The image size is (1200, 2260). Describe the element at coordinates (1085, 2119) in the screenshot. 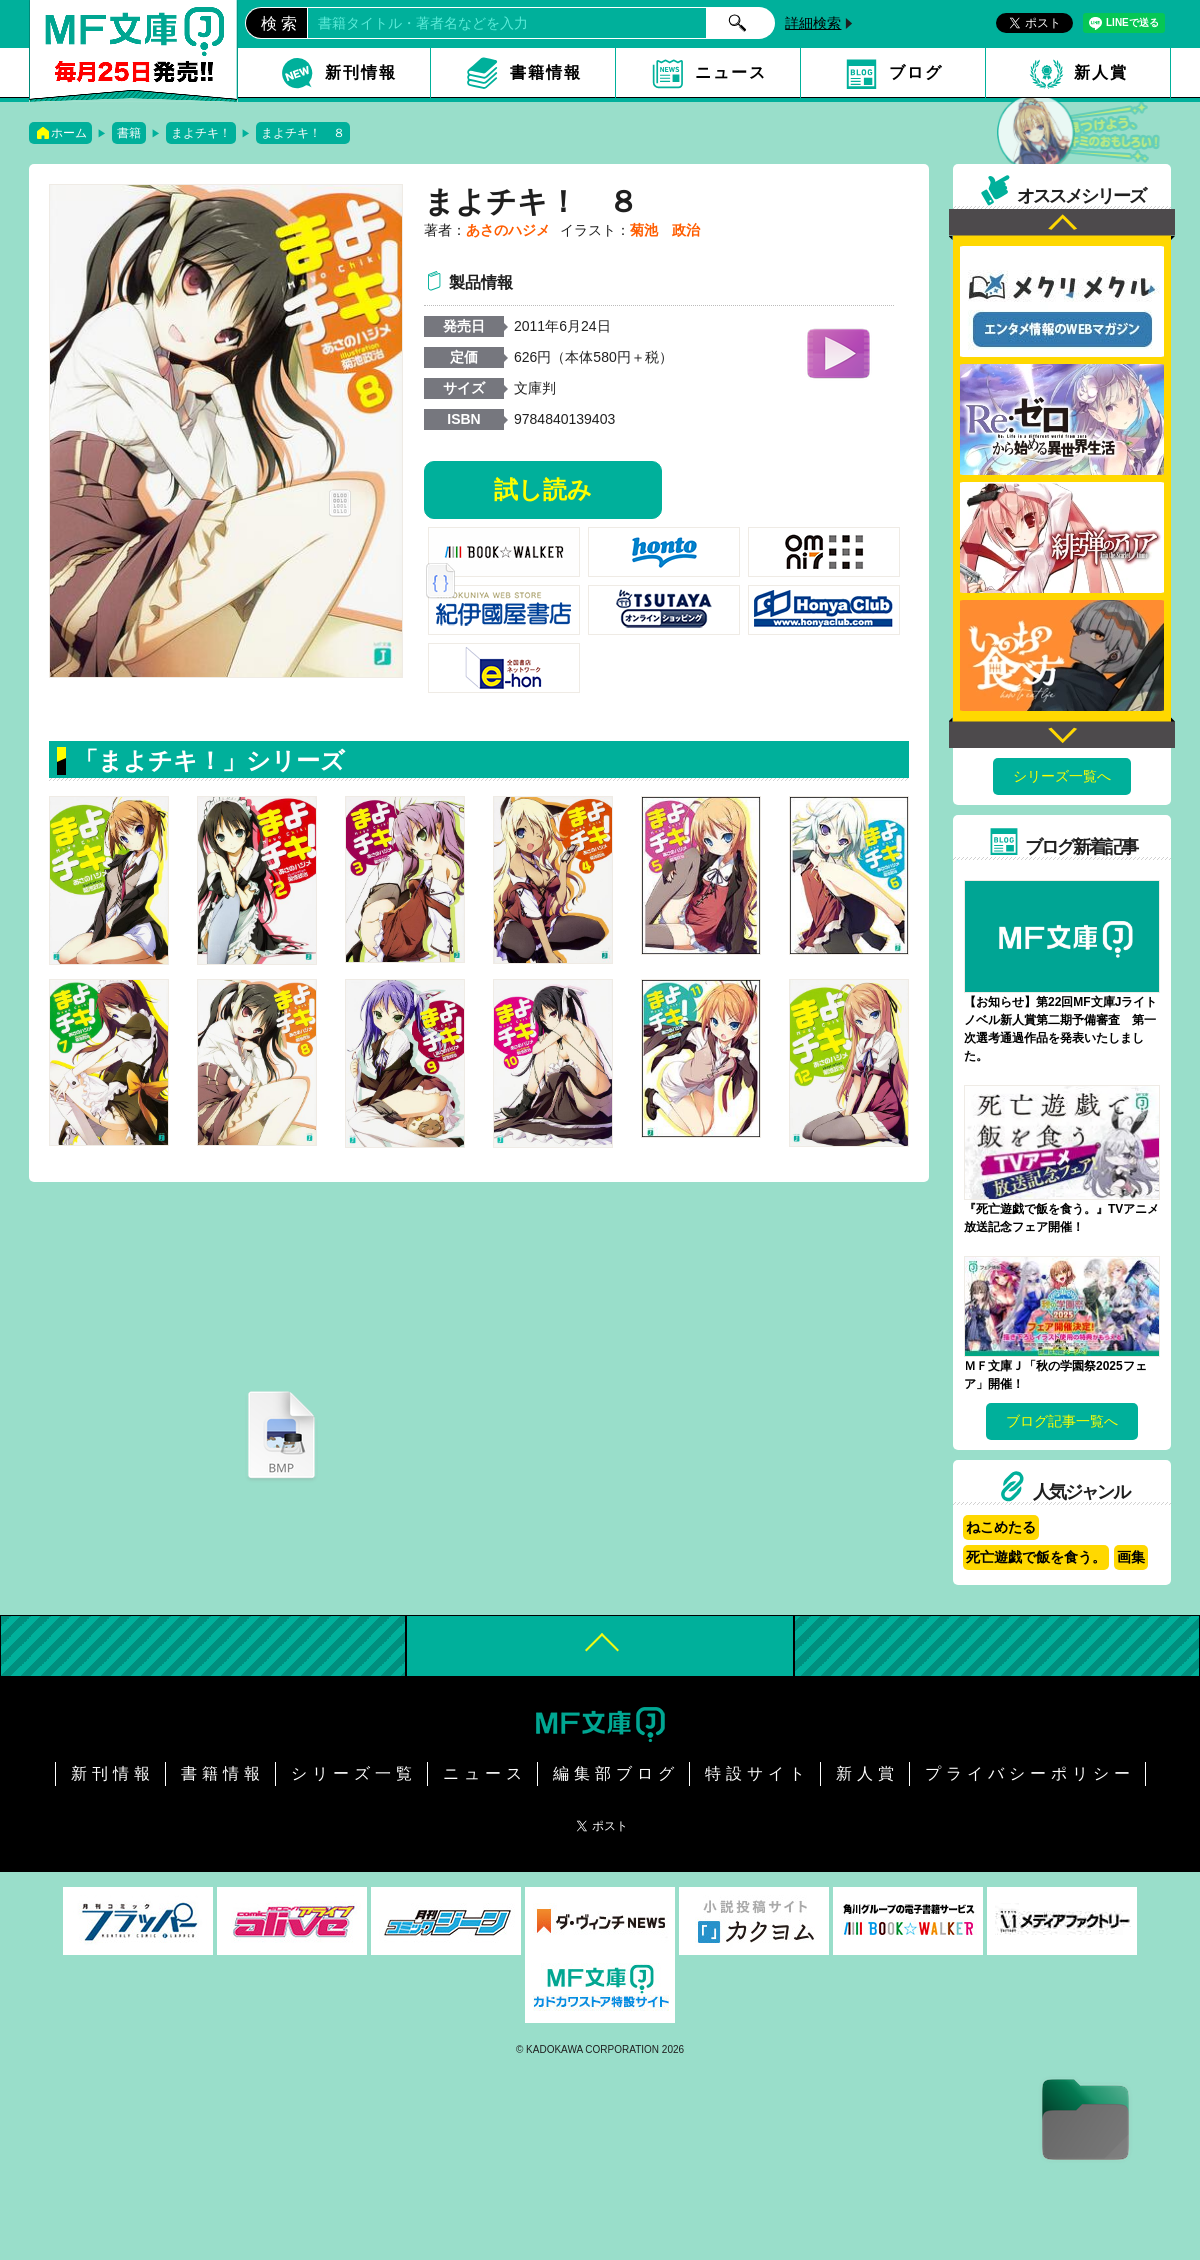

I see `open folder containing files` at that location.